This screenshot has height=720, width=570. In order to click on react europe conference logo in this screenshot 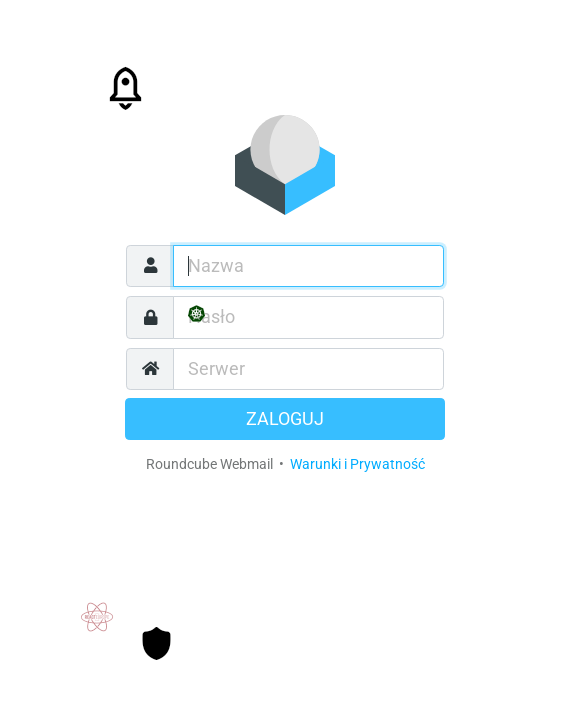, I will do `click(97, 617)`.